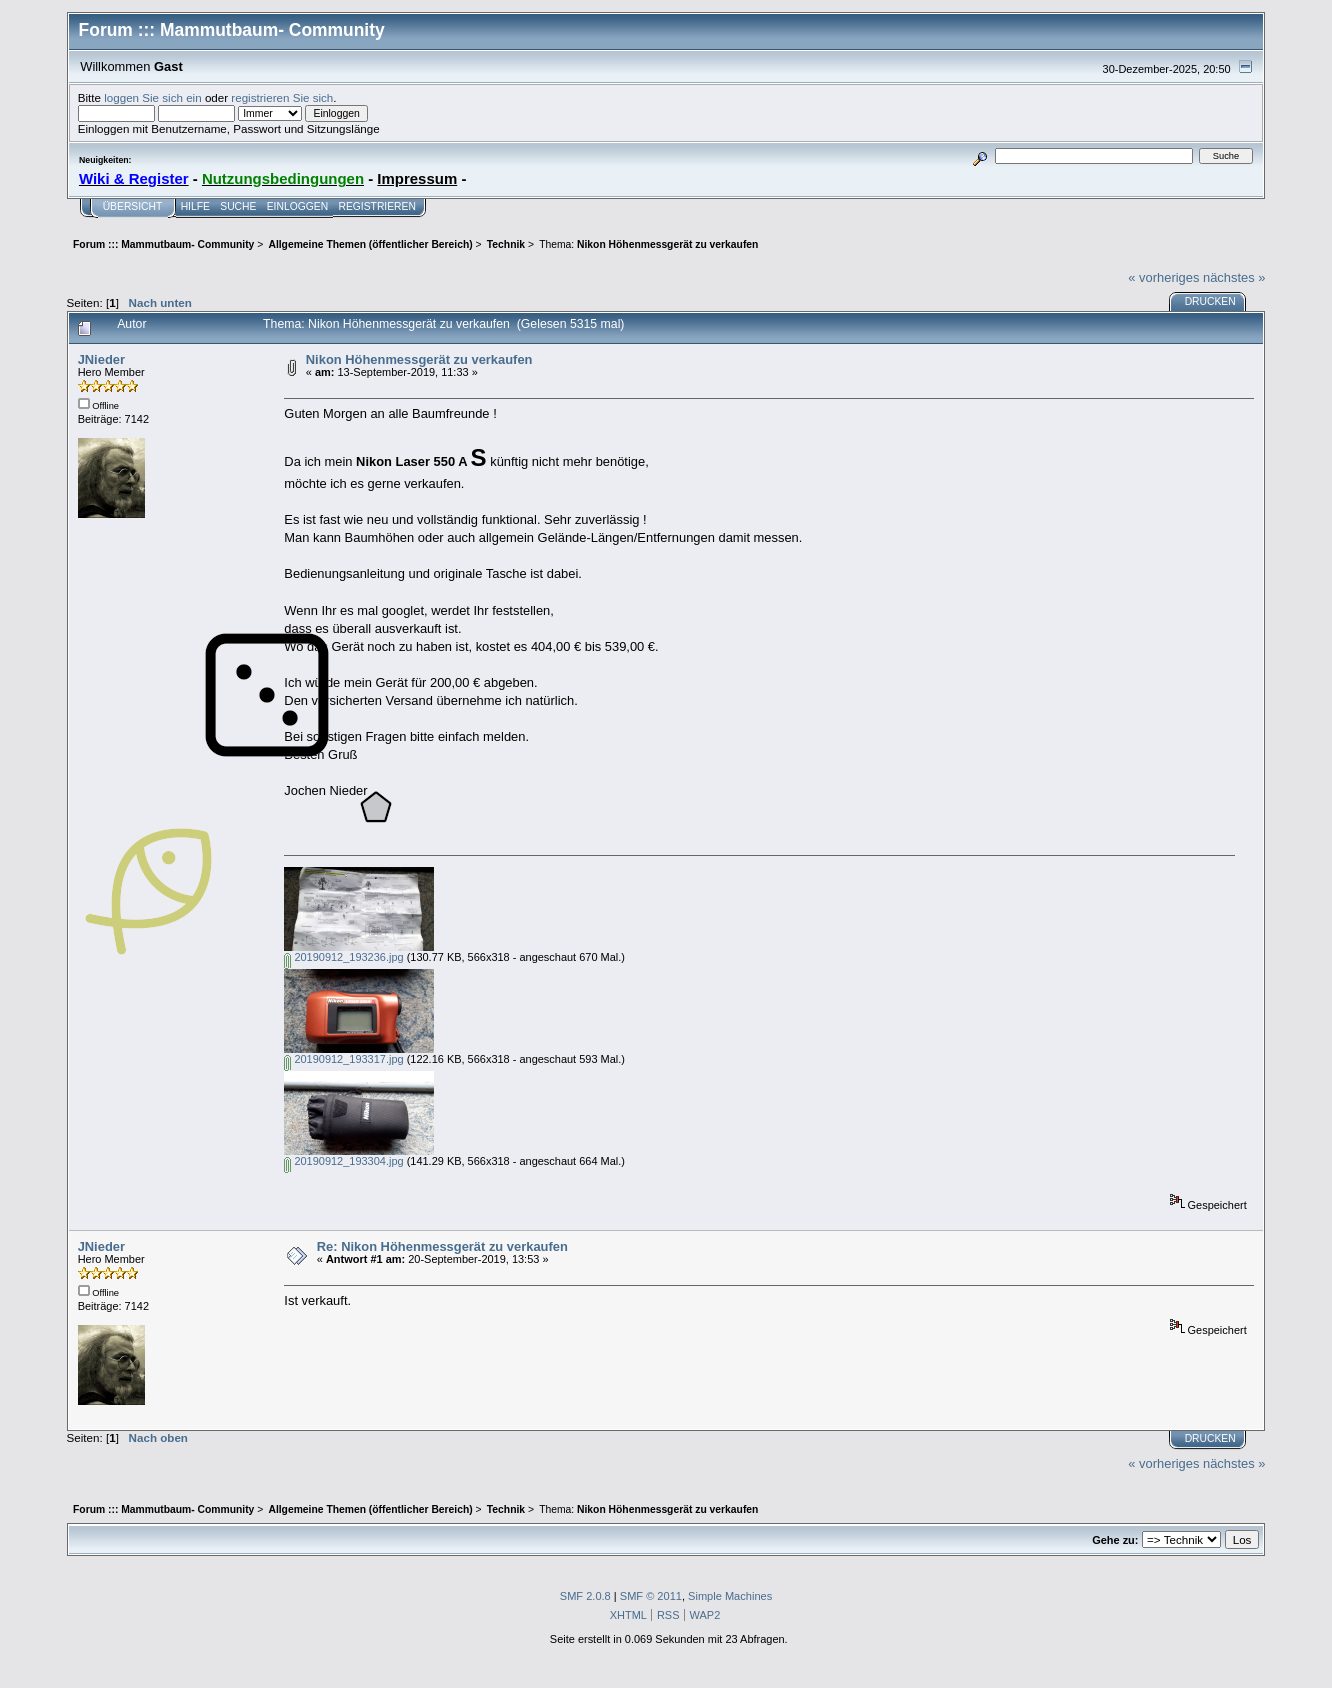  I want to click on randomize or shuffle content, so click(267, 695).